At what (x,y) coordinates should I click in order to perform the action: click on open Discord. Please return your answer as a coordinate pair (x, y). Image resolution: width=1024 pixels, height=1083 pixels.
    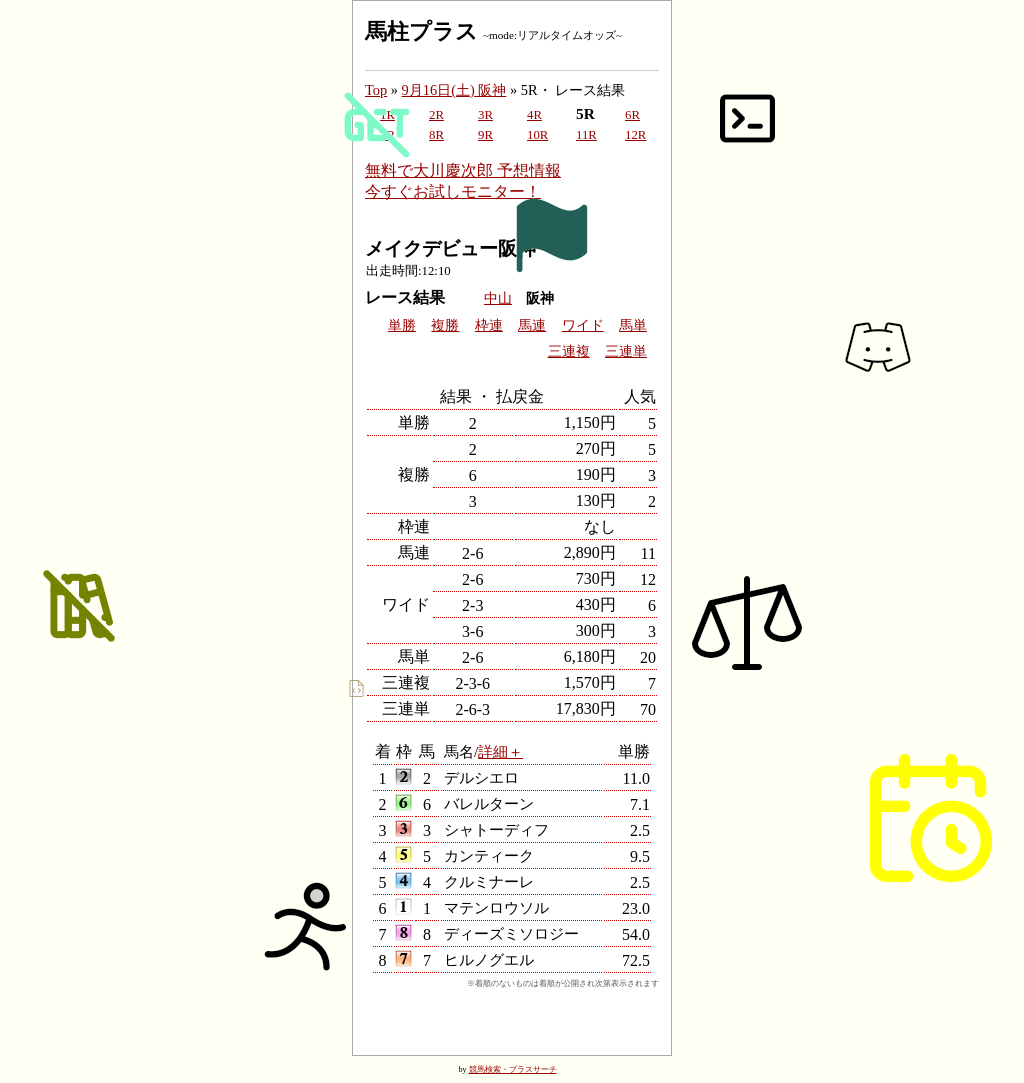
    Looking at the image, I should click on (878, 346).